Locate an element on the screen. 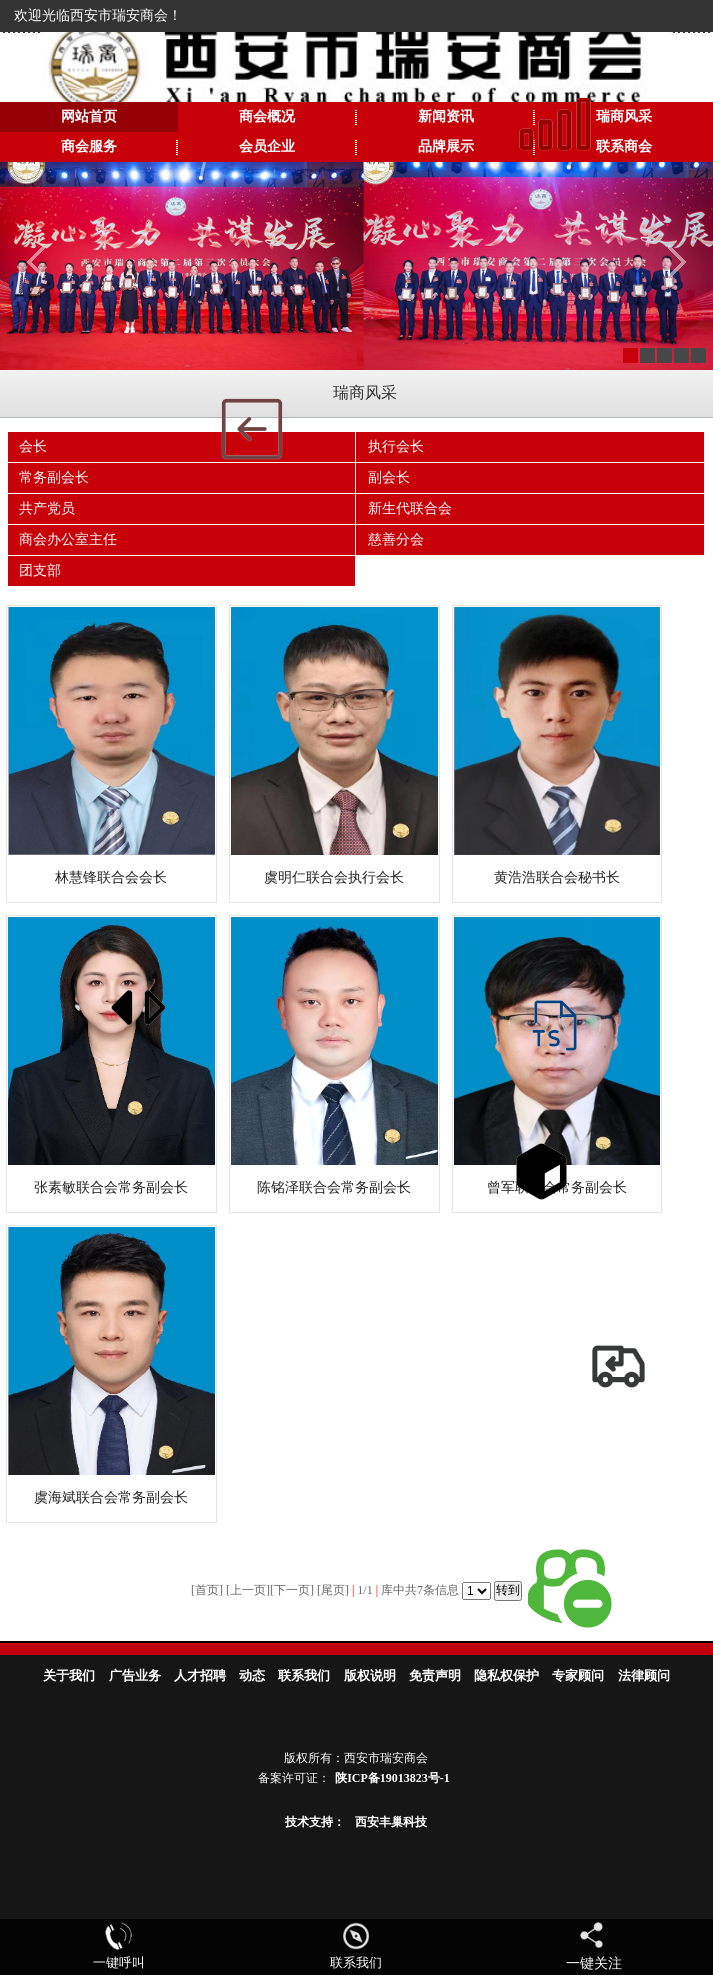  github copilot is blocked or disabled is located at coordinates (570, 1586).